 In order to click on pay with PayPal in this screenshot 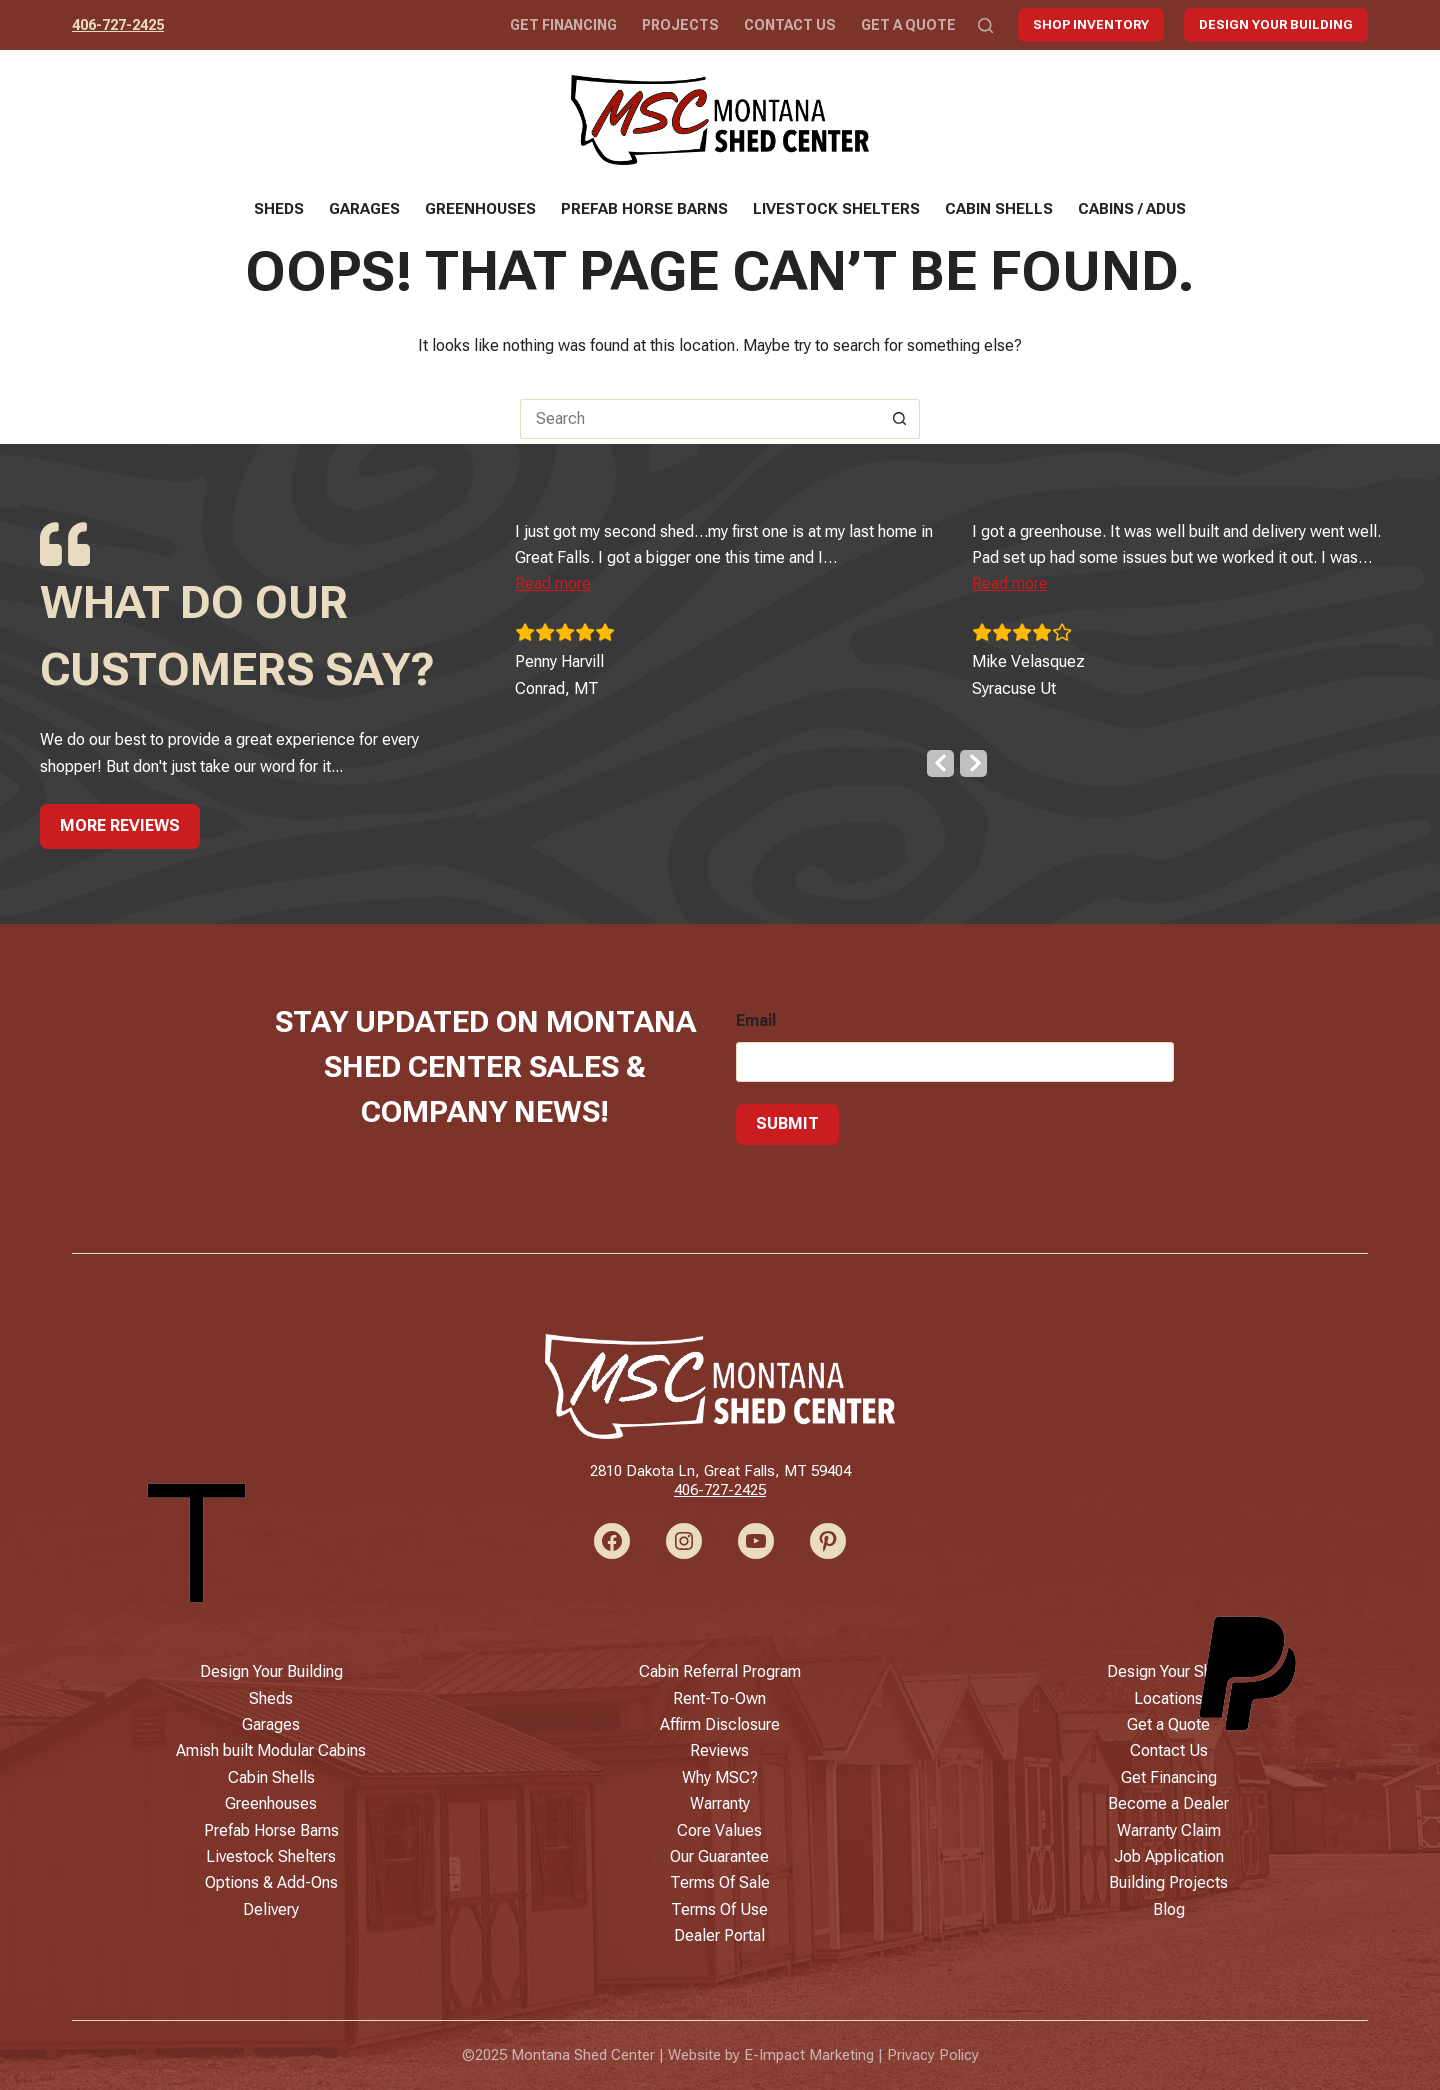, I will do `click(1247, 1673)`.